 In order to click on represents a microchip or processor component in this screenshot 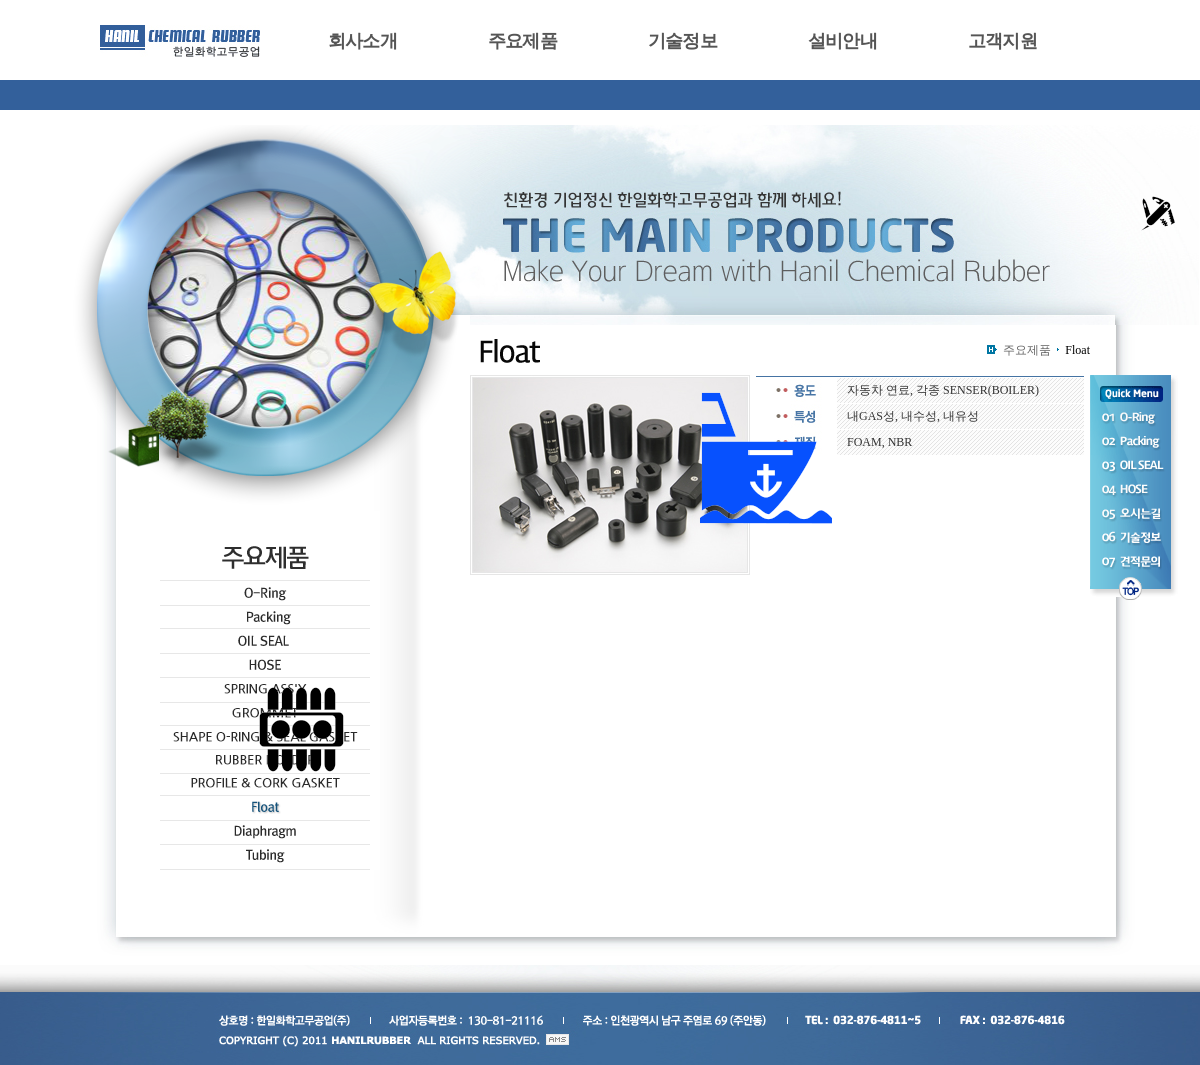, I will do `click(301, 729)`.